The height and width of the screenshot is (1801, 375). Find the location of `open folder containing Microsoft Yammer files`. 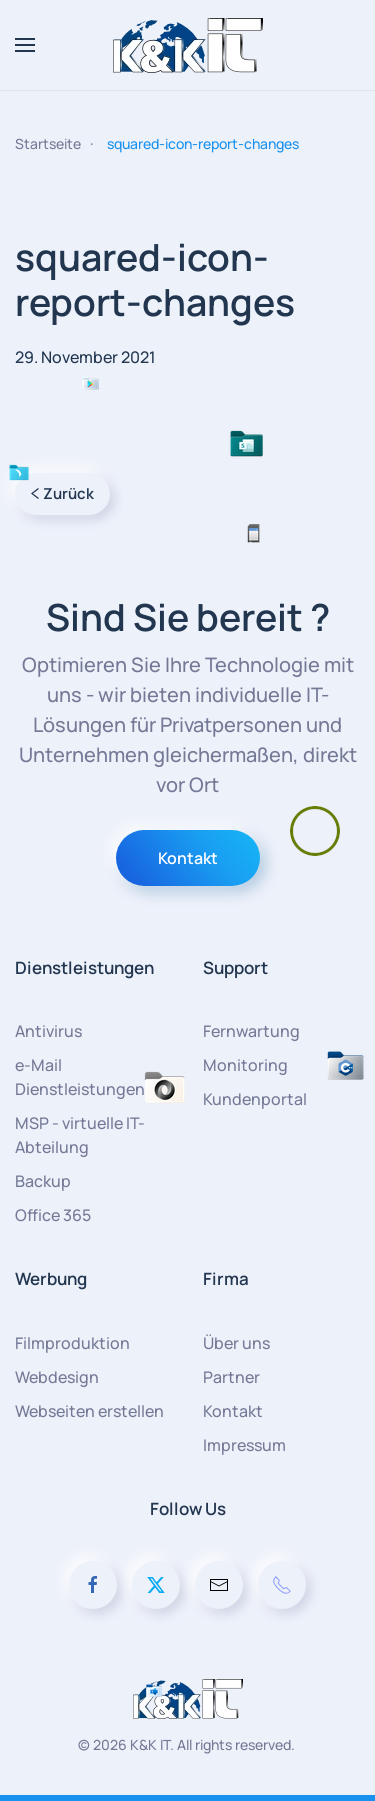

open folder containing Microsoft Yammer files is located at coordinates (154, 1691).